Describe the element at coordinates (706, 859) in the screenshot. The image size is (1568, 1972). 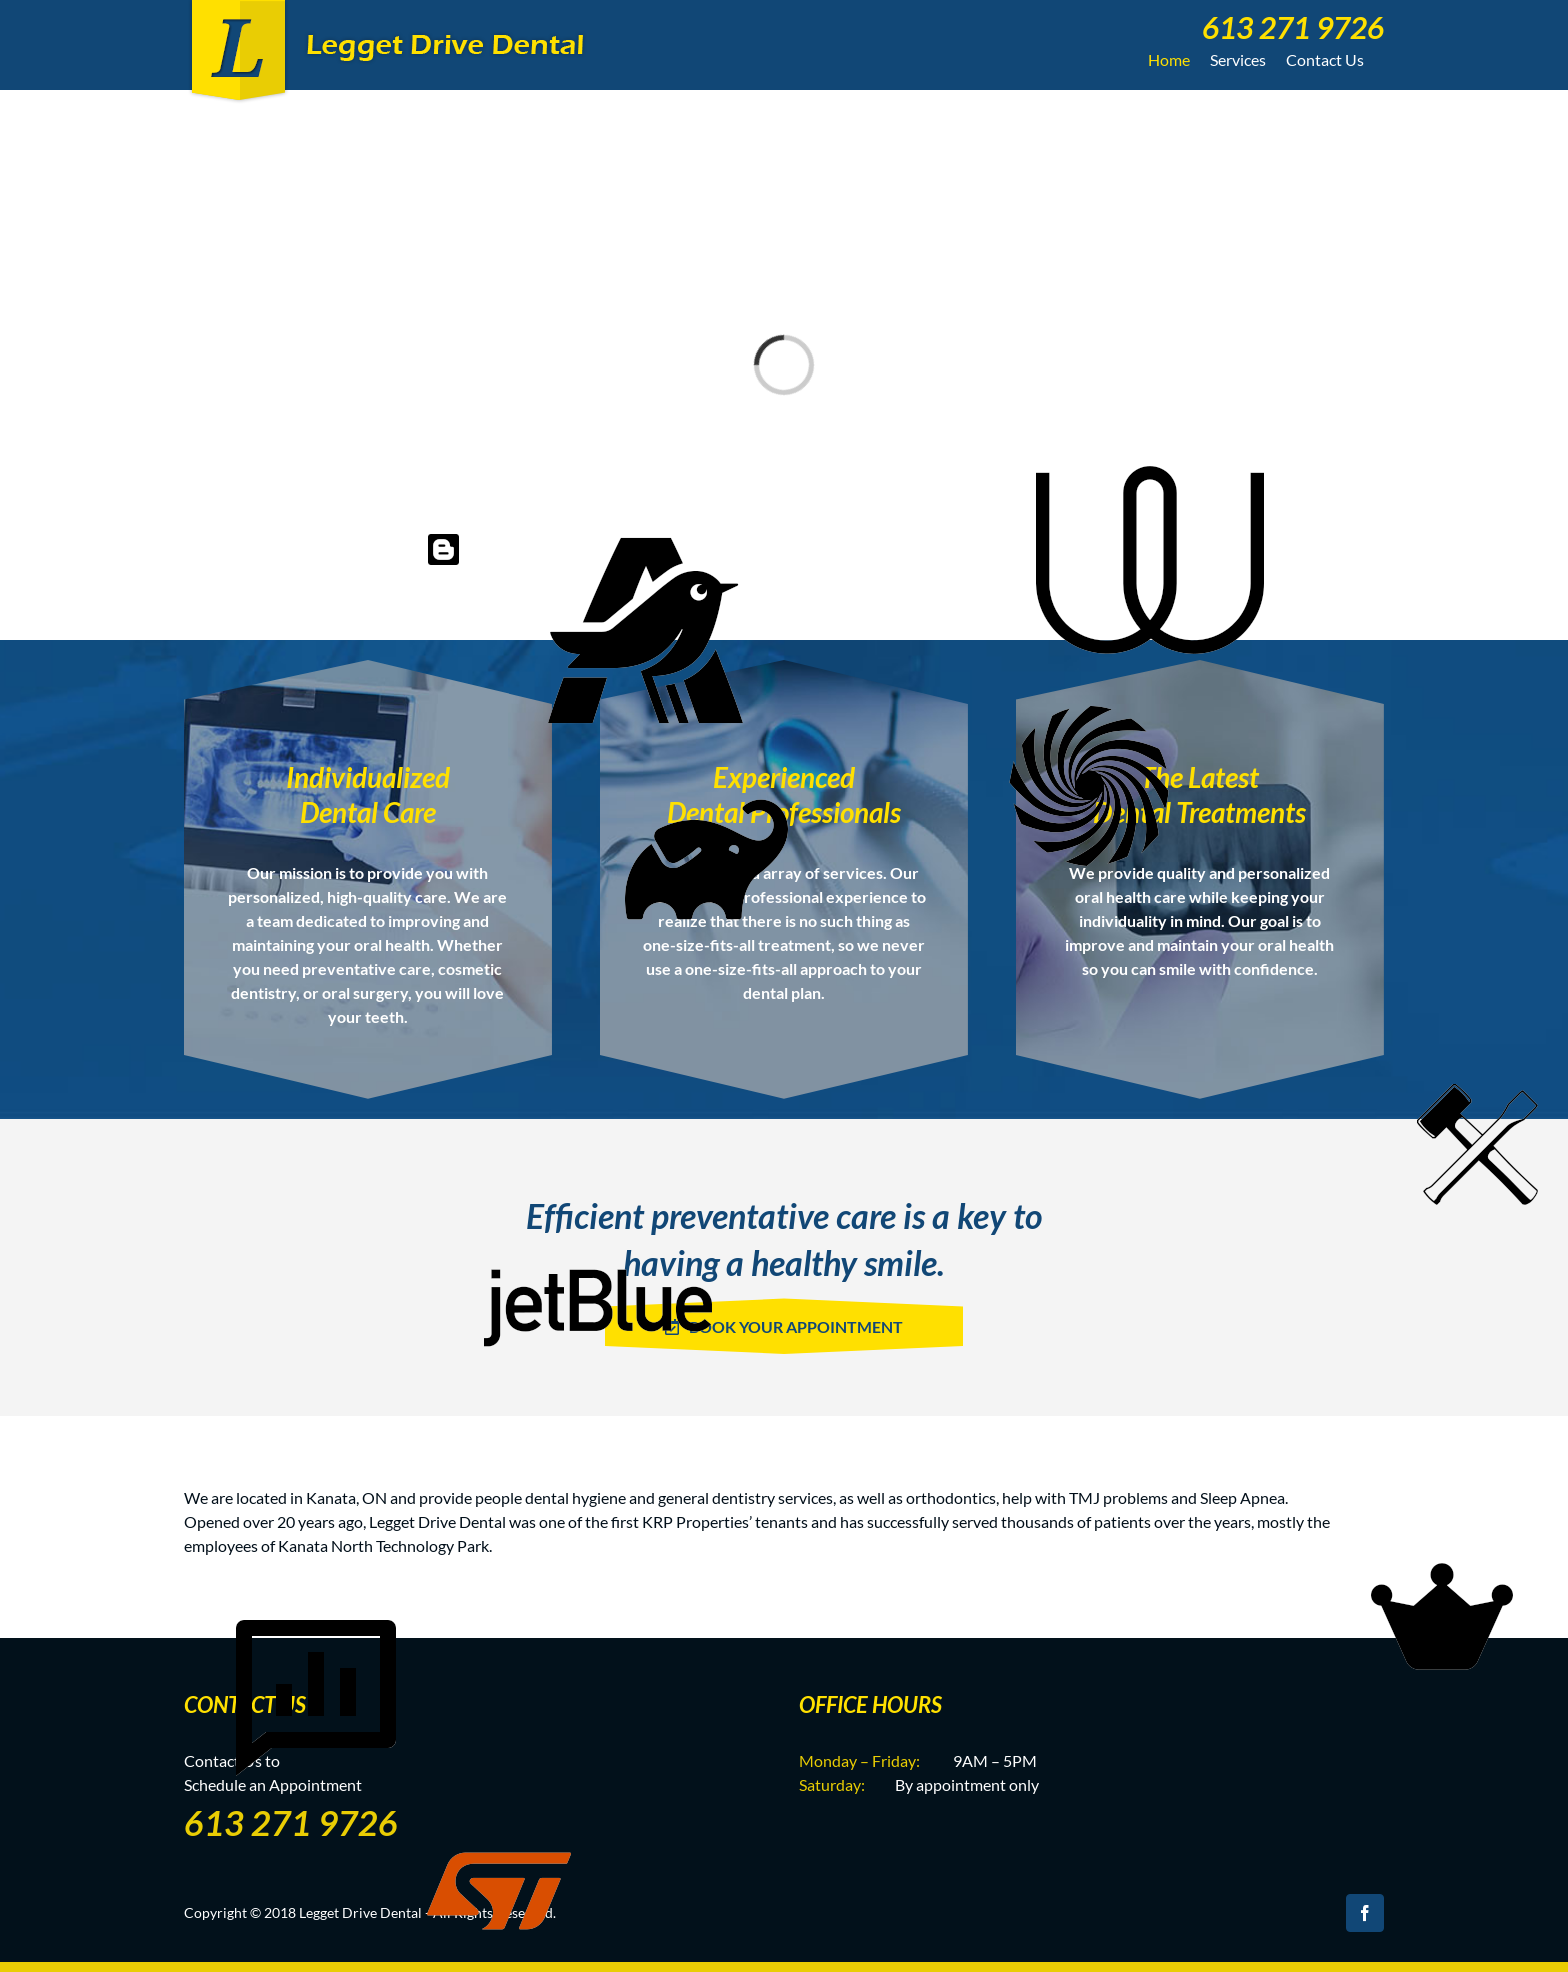
I see `Gradle build automation tool logo` at that location.